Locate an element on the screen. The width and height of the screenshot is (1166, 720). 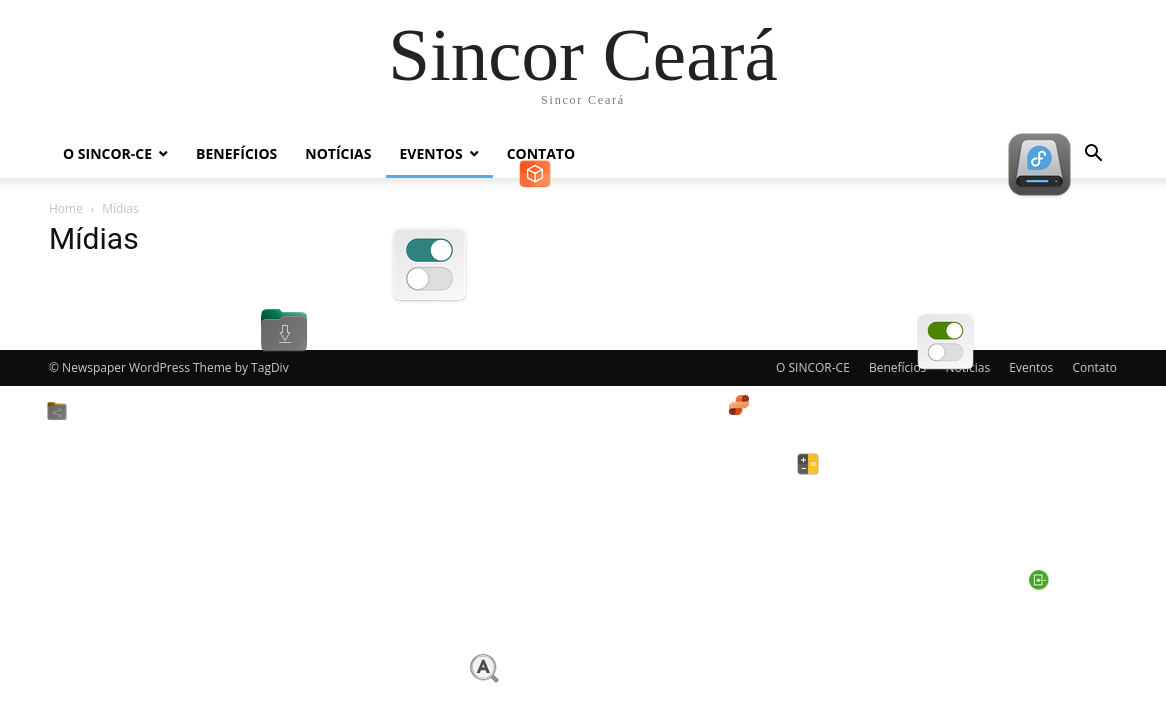
open gnome tweaks to customize desktop settings is located at coordinates (429, 264).